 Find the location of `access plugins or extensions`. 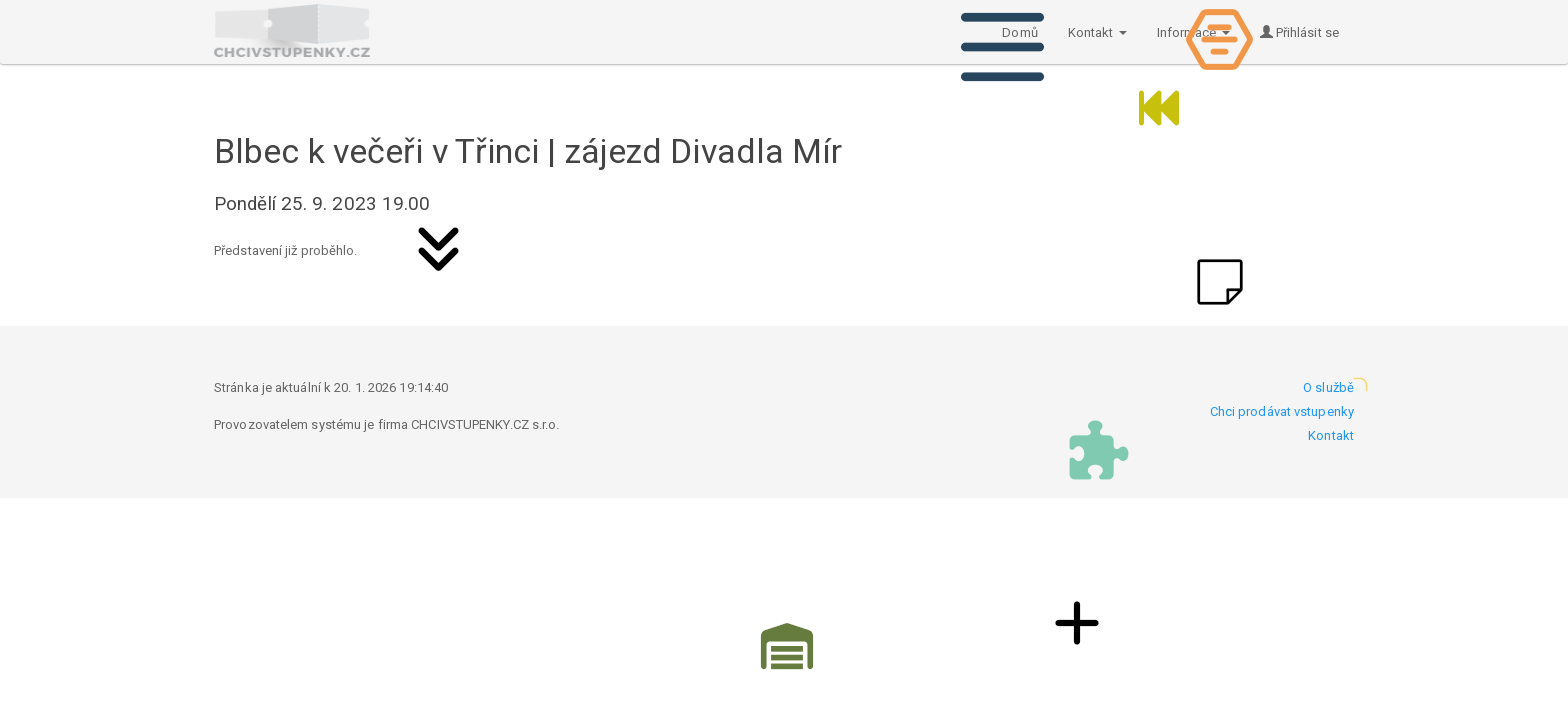

access plugins or extensions is located at coordinates (1099, 450).